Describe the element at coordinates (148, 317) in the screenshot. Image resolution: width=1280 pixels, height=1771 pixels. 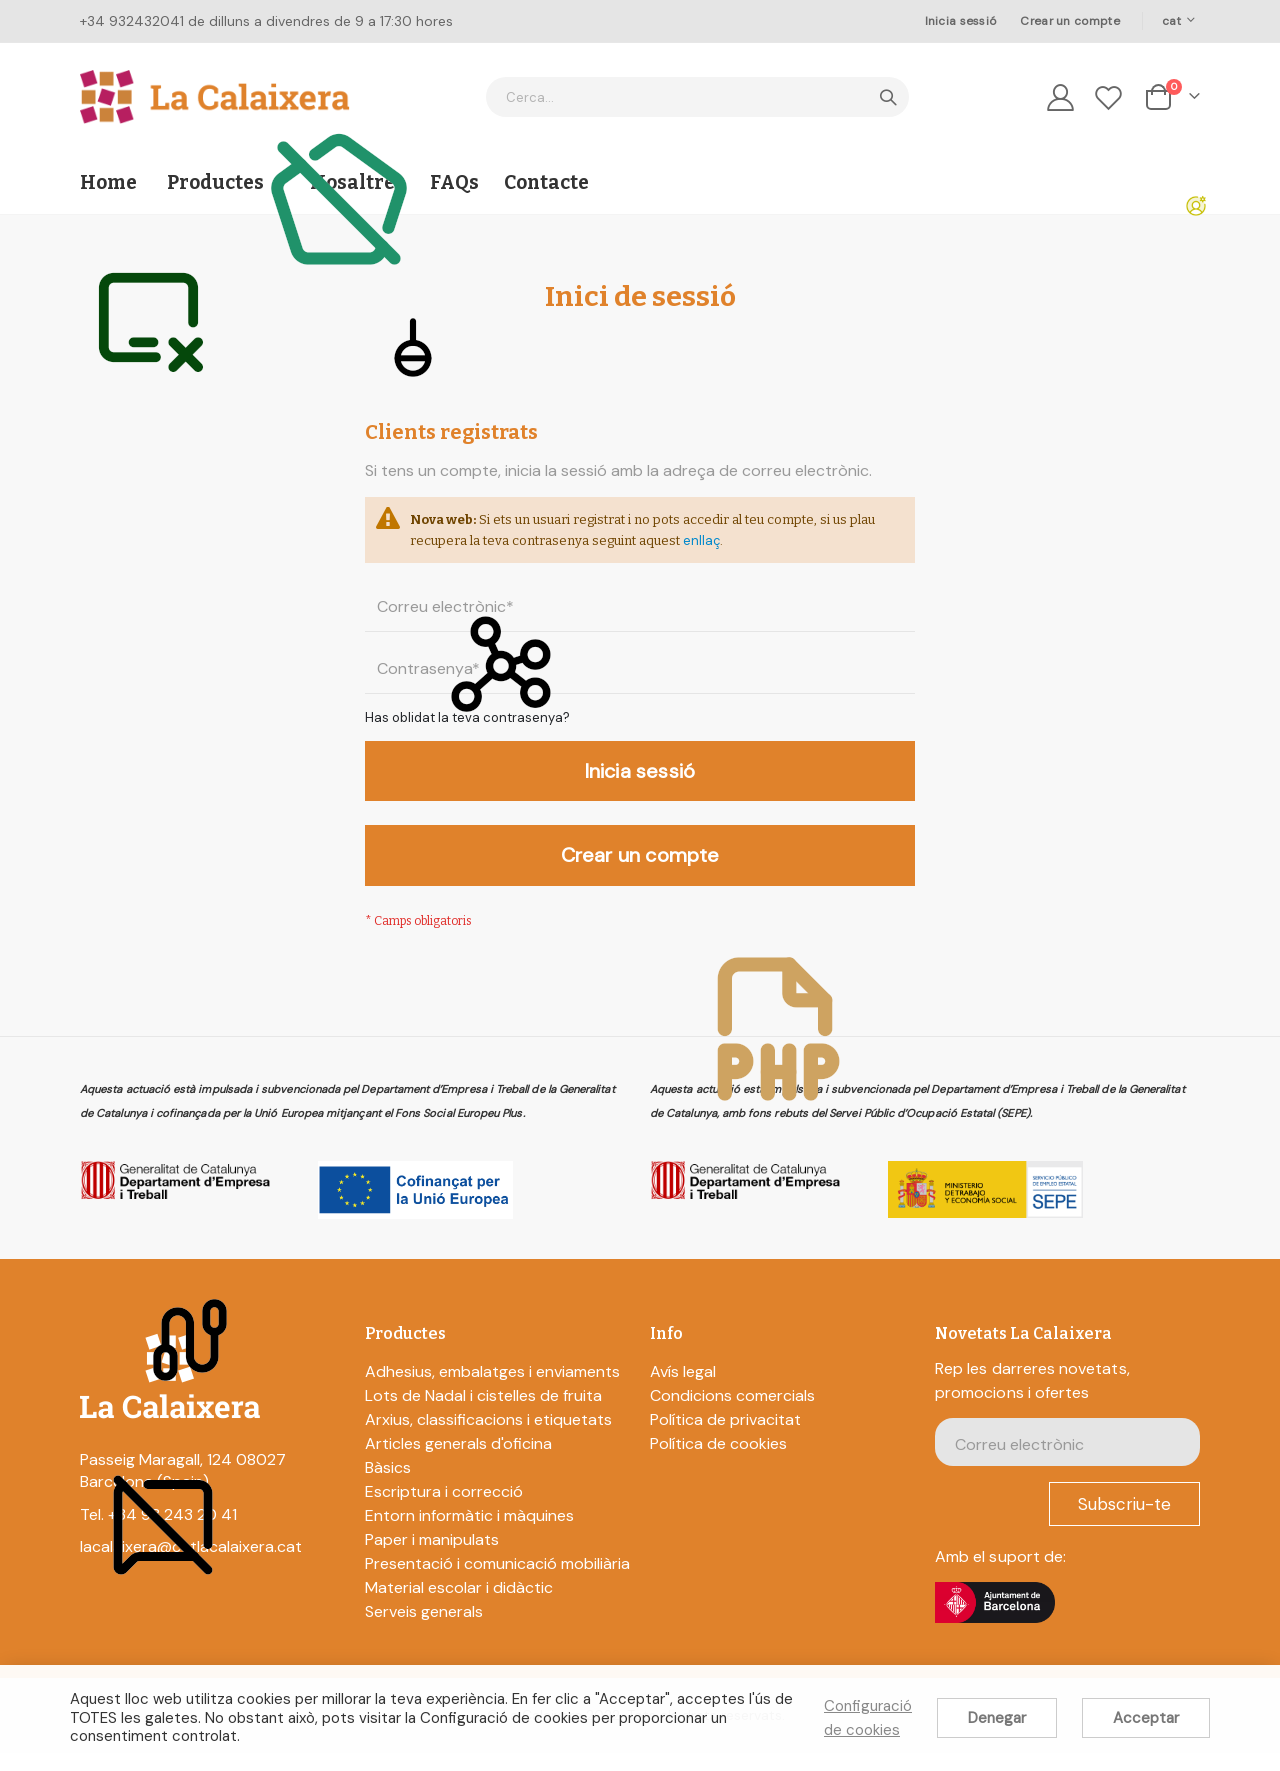
I see `disconnect or remove iPad from horizontal display` at that location.